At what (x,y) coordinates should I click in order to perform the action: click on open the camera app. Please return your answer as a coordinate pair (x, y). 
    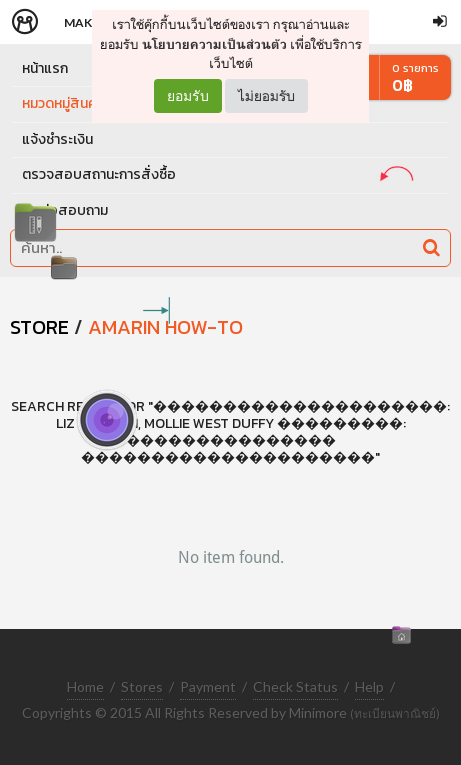
    Looking at the image, I should click on (107, 420).